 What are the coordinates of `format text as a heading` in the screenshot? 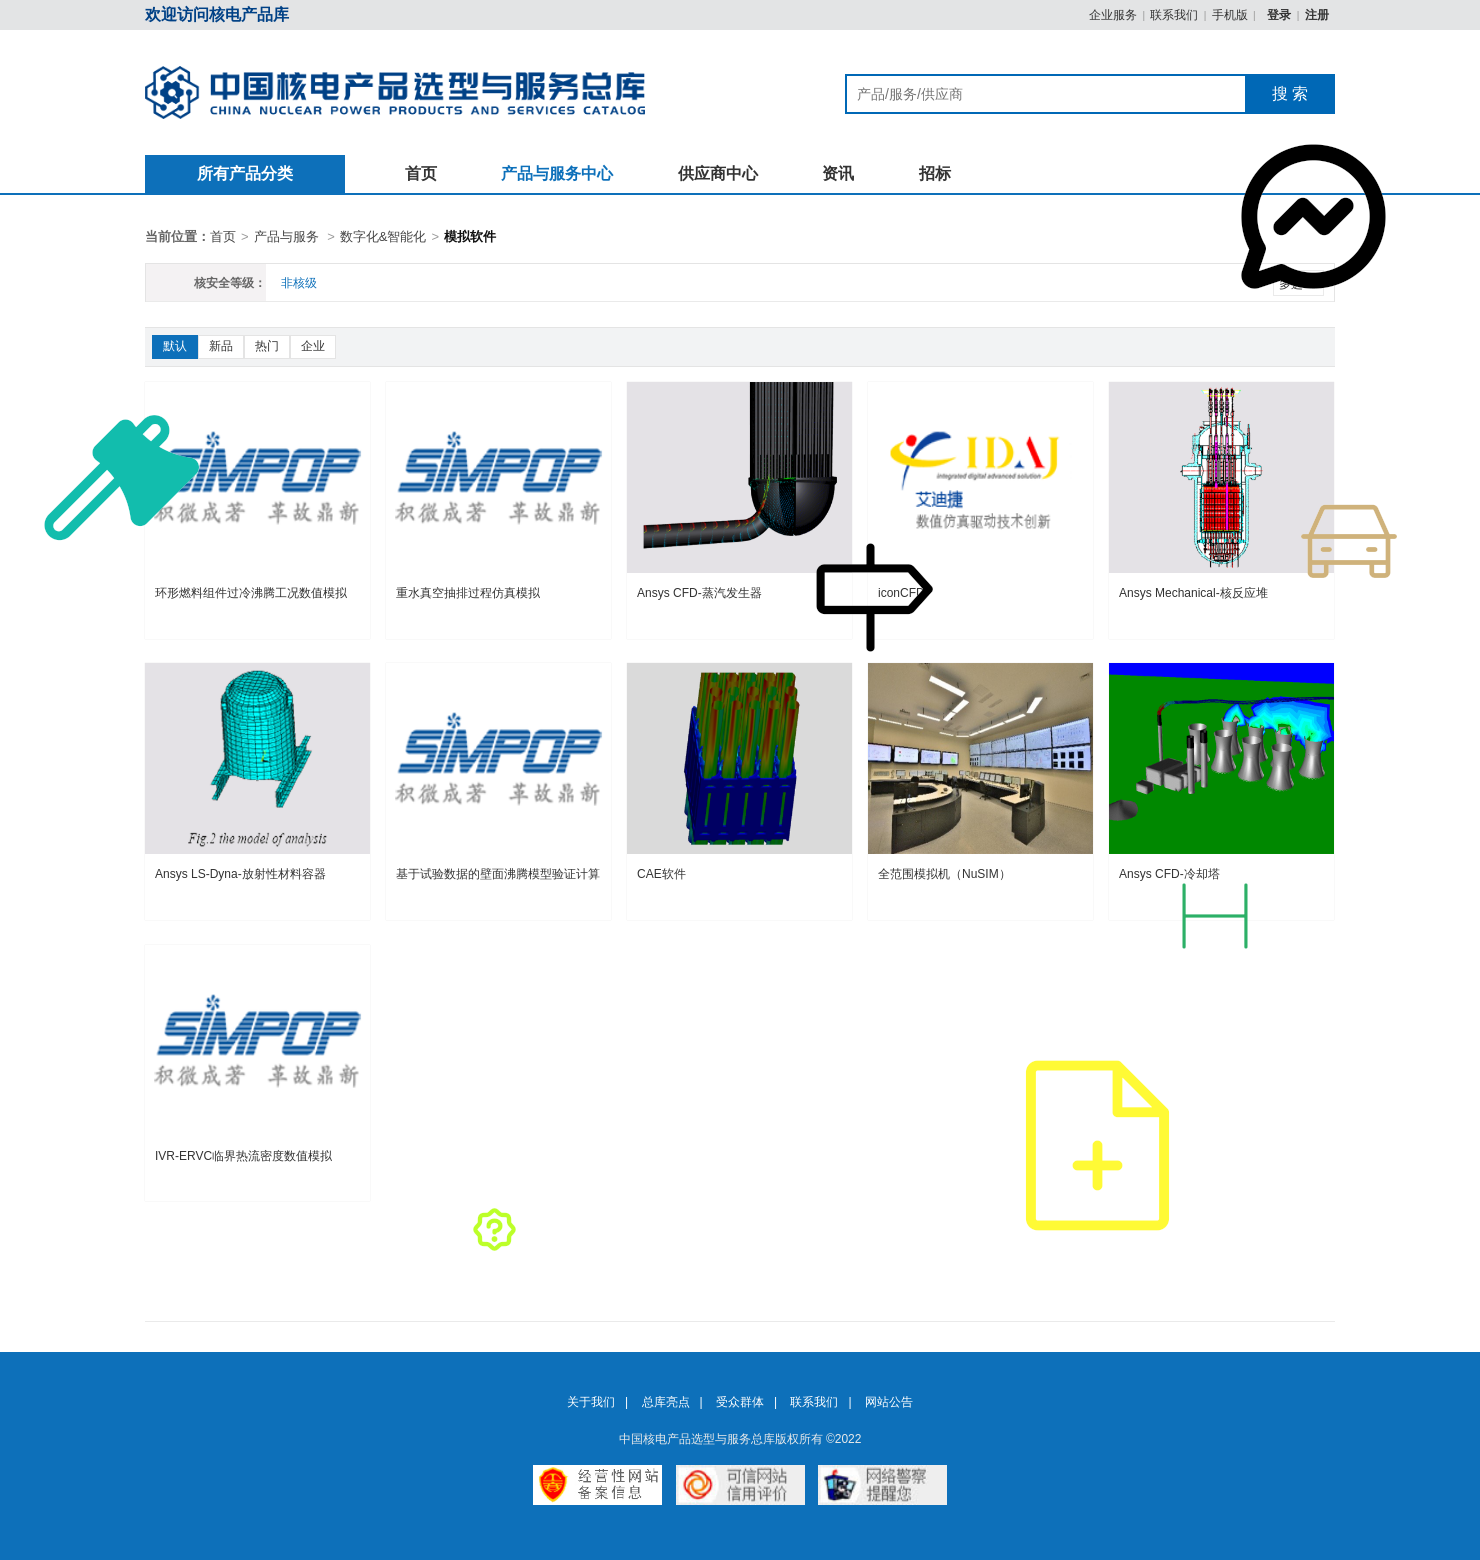 It's located at (1215, 916).